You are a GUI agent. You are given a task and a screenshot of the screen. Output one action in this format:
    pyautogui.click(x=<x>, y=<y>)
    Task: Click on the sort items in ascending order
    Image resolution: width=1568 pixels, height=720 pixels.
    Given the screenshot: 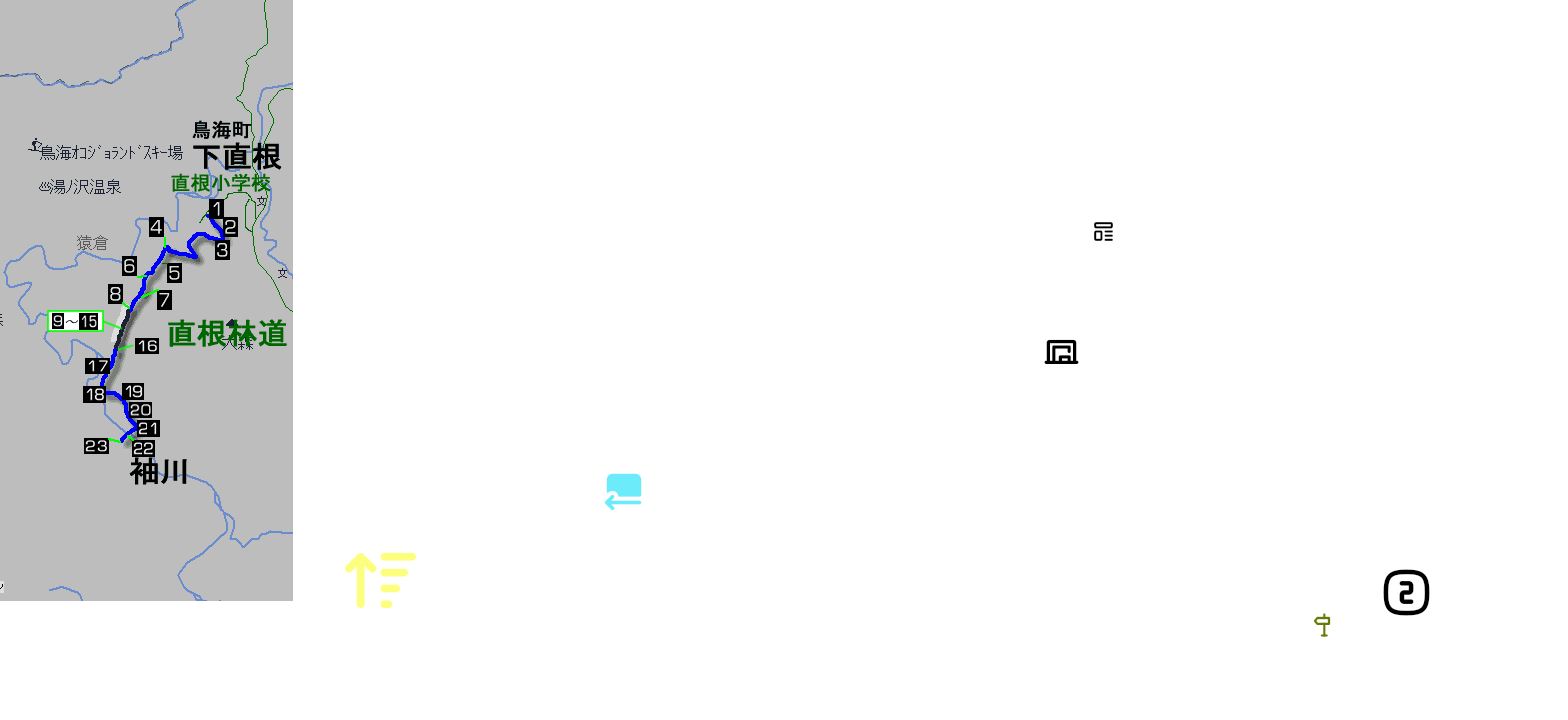 What is the action you would take?
    pyautogui.click(x=380, y=580)
    